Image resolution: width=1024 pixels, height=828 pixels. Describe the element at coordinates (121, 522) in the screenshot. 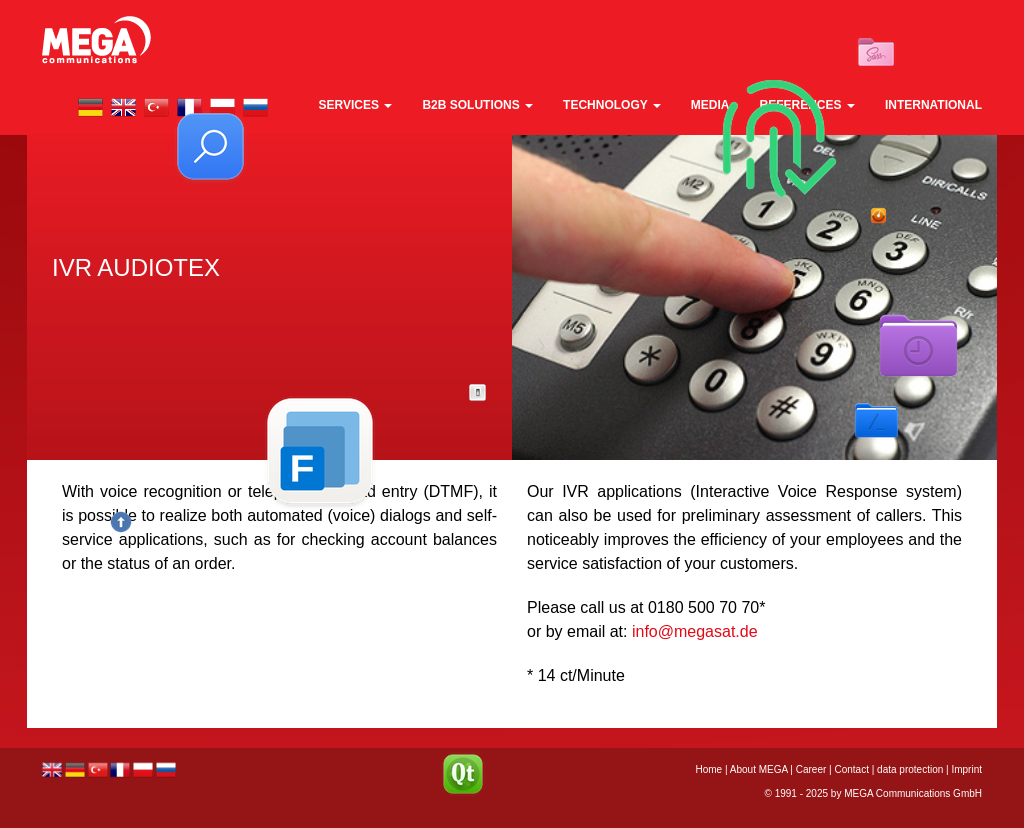

I see `indicates a version control update is available` at that location.